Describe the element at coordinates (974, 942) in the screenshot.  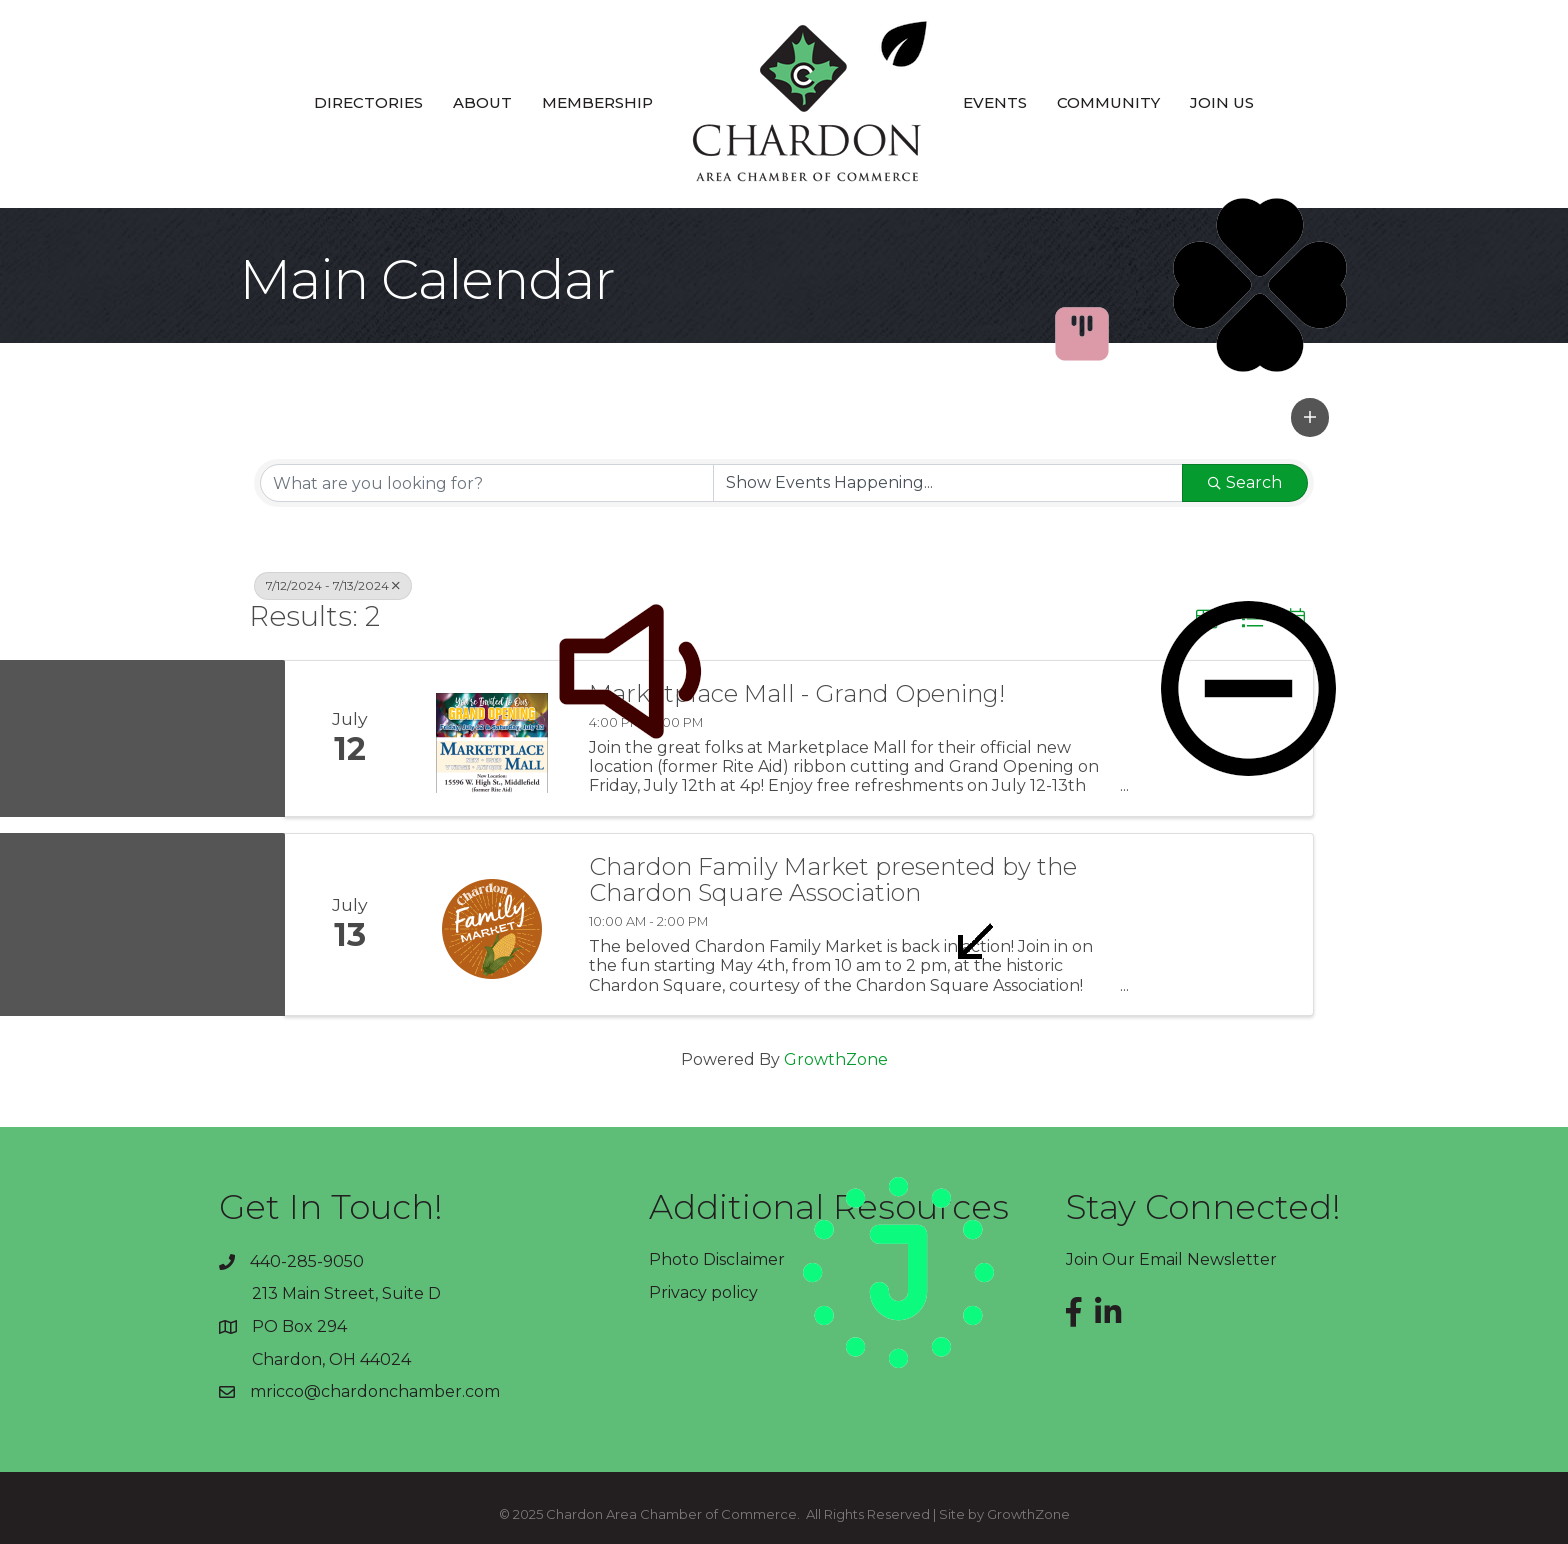
I see `indicates an incoming call was received` at that location.